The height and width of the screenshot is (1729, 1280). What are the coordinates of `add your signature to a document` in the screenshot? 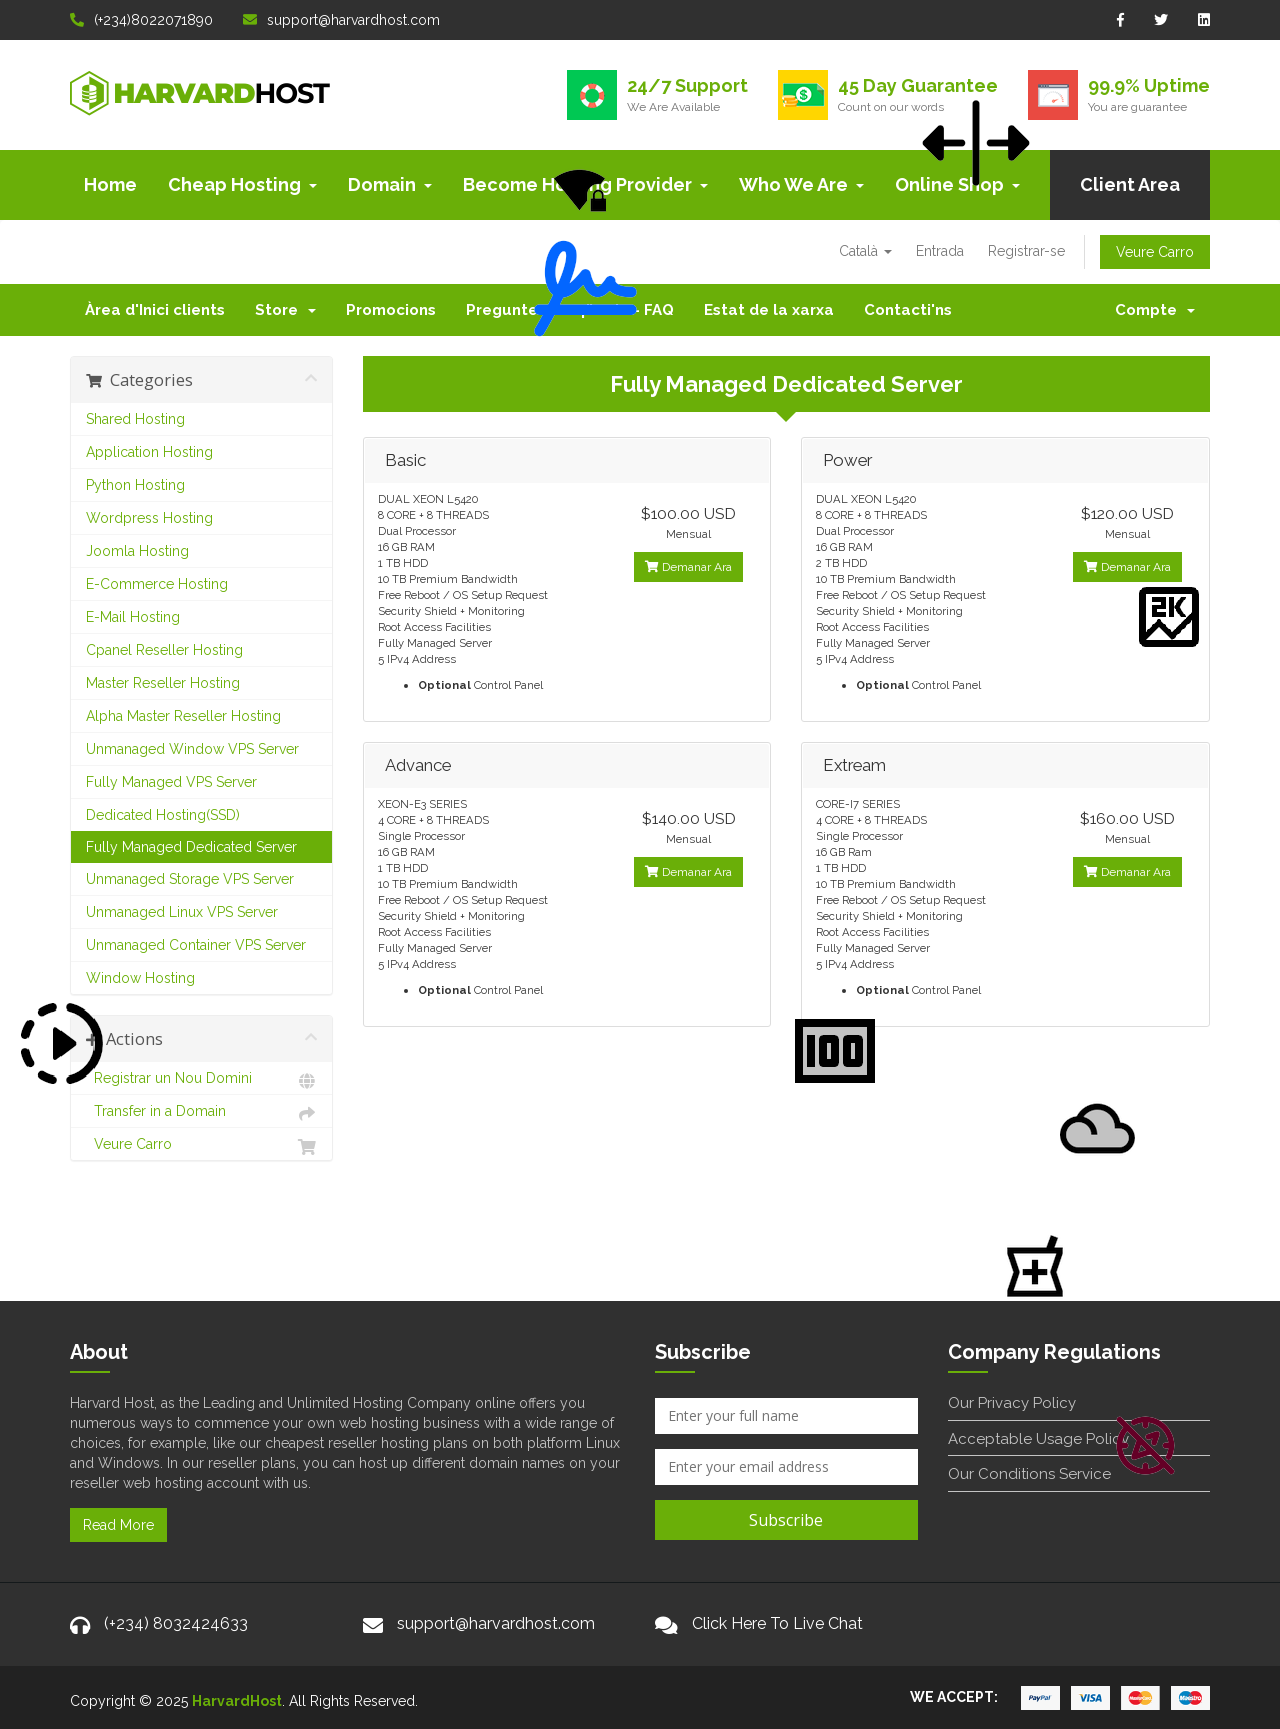 It's located at (585, 288).